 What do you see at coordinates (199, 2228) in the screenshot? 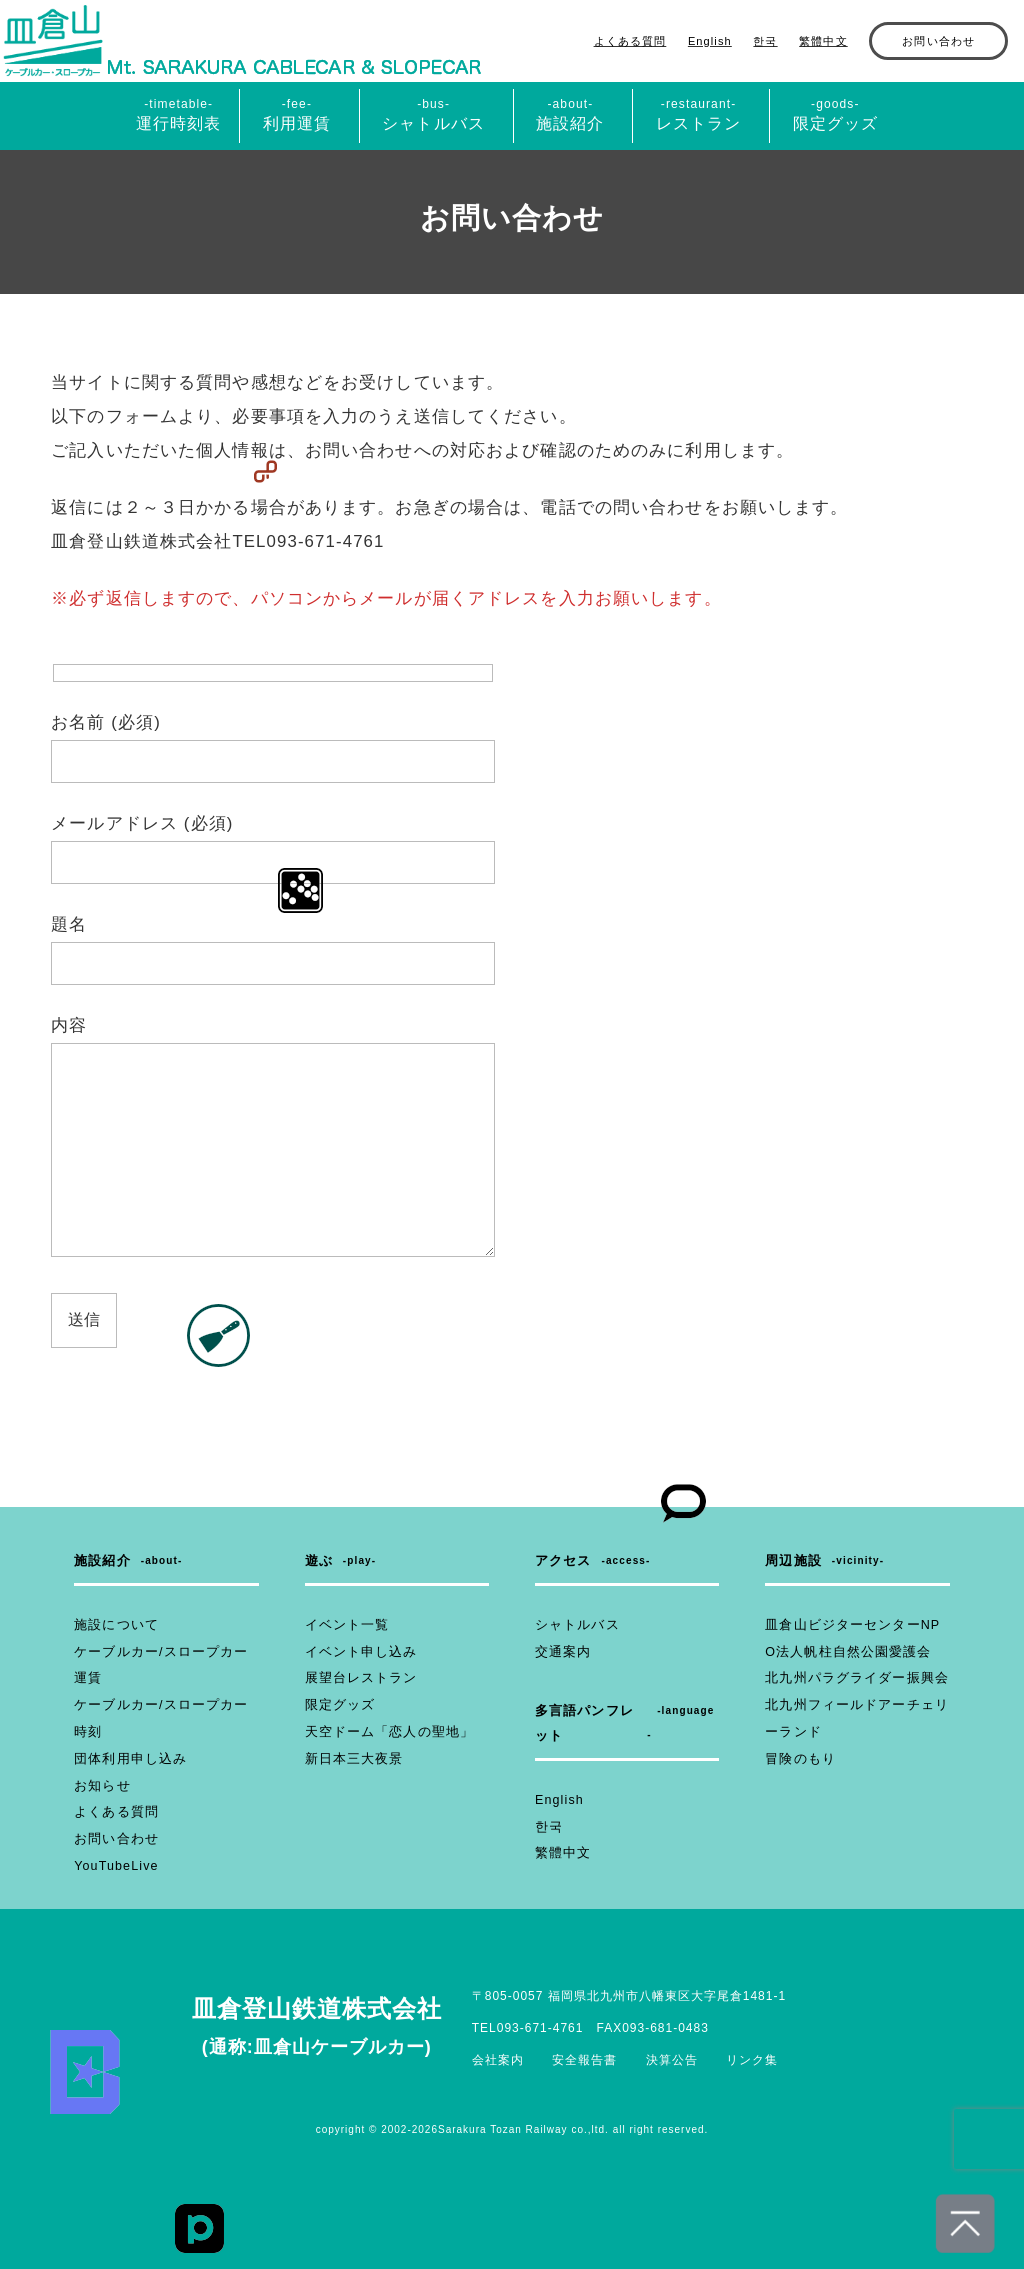
I see `open pixiv app` at bounding box center [199, 2228].